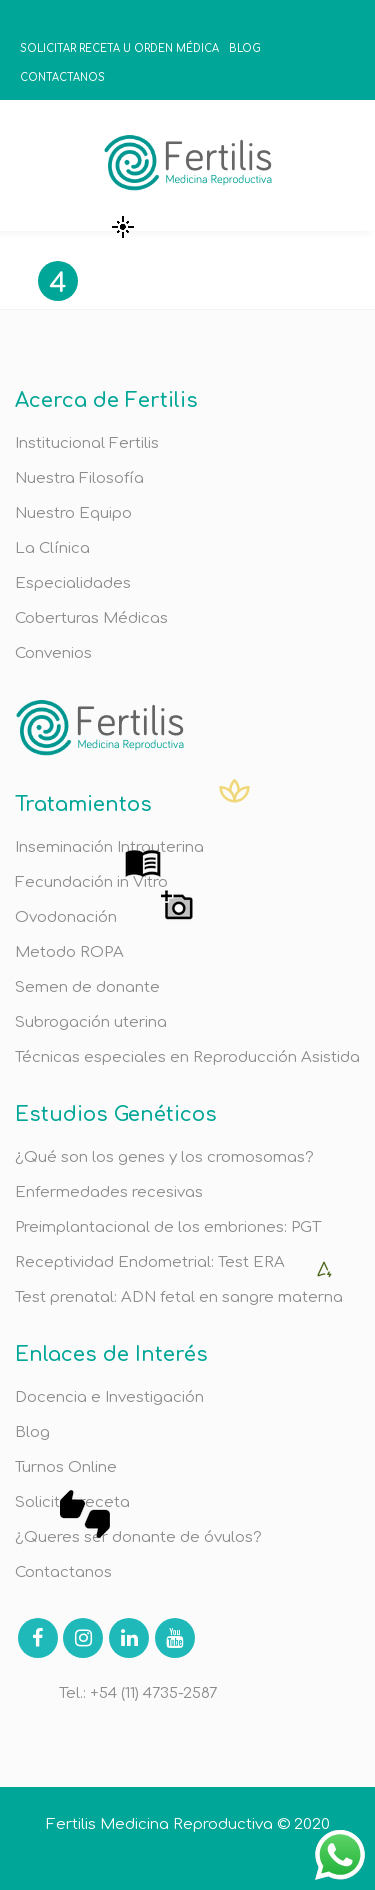  What do you see at coordinates (143, 862) in the screenshot?
I see `open menu or navigation guide` at bounding box center [143, 862].